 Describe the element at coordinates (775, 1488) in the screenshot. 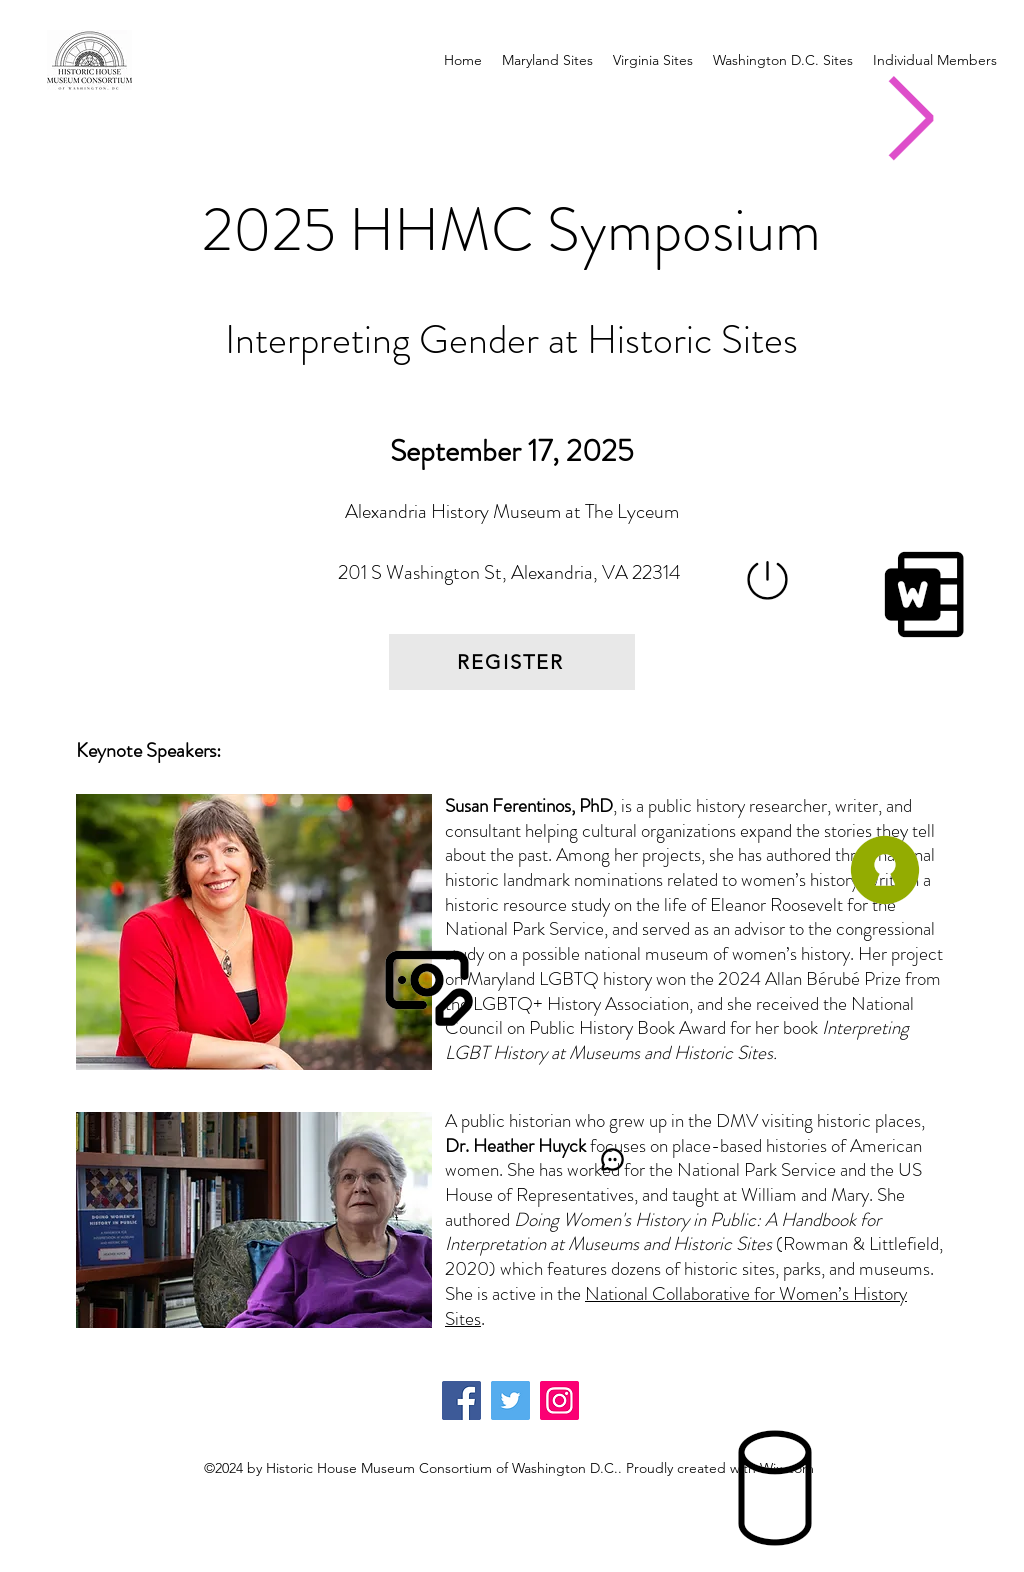

I see `database or data storage` at that location.